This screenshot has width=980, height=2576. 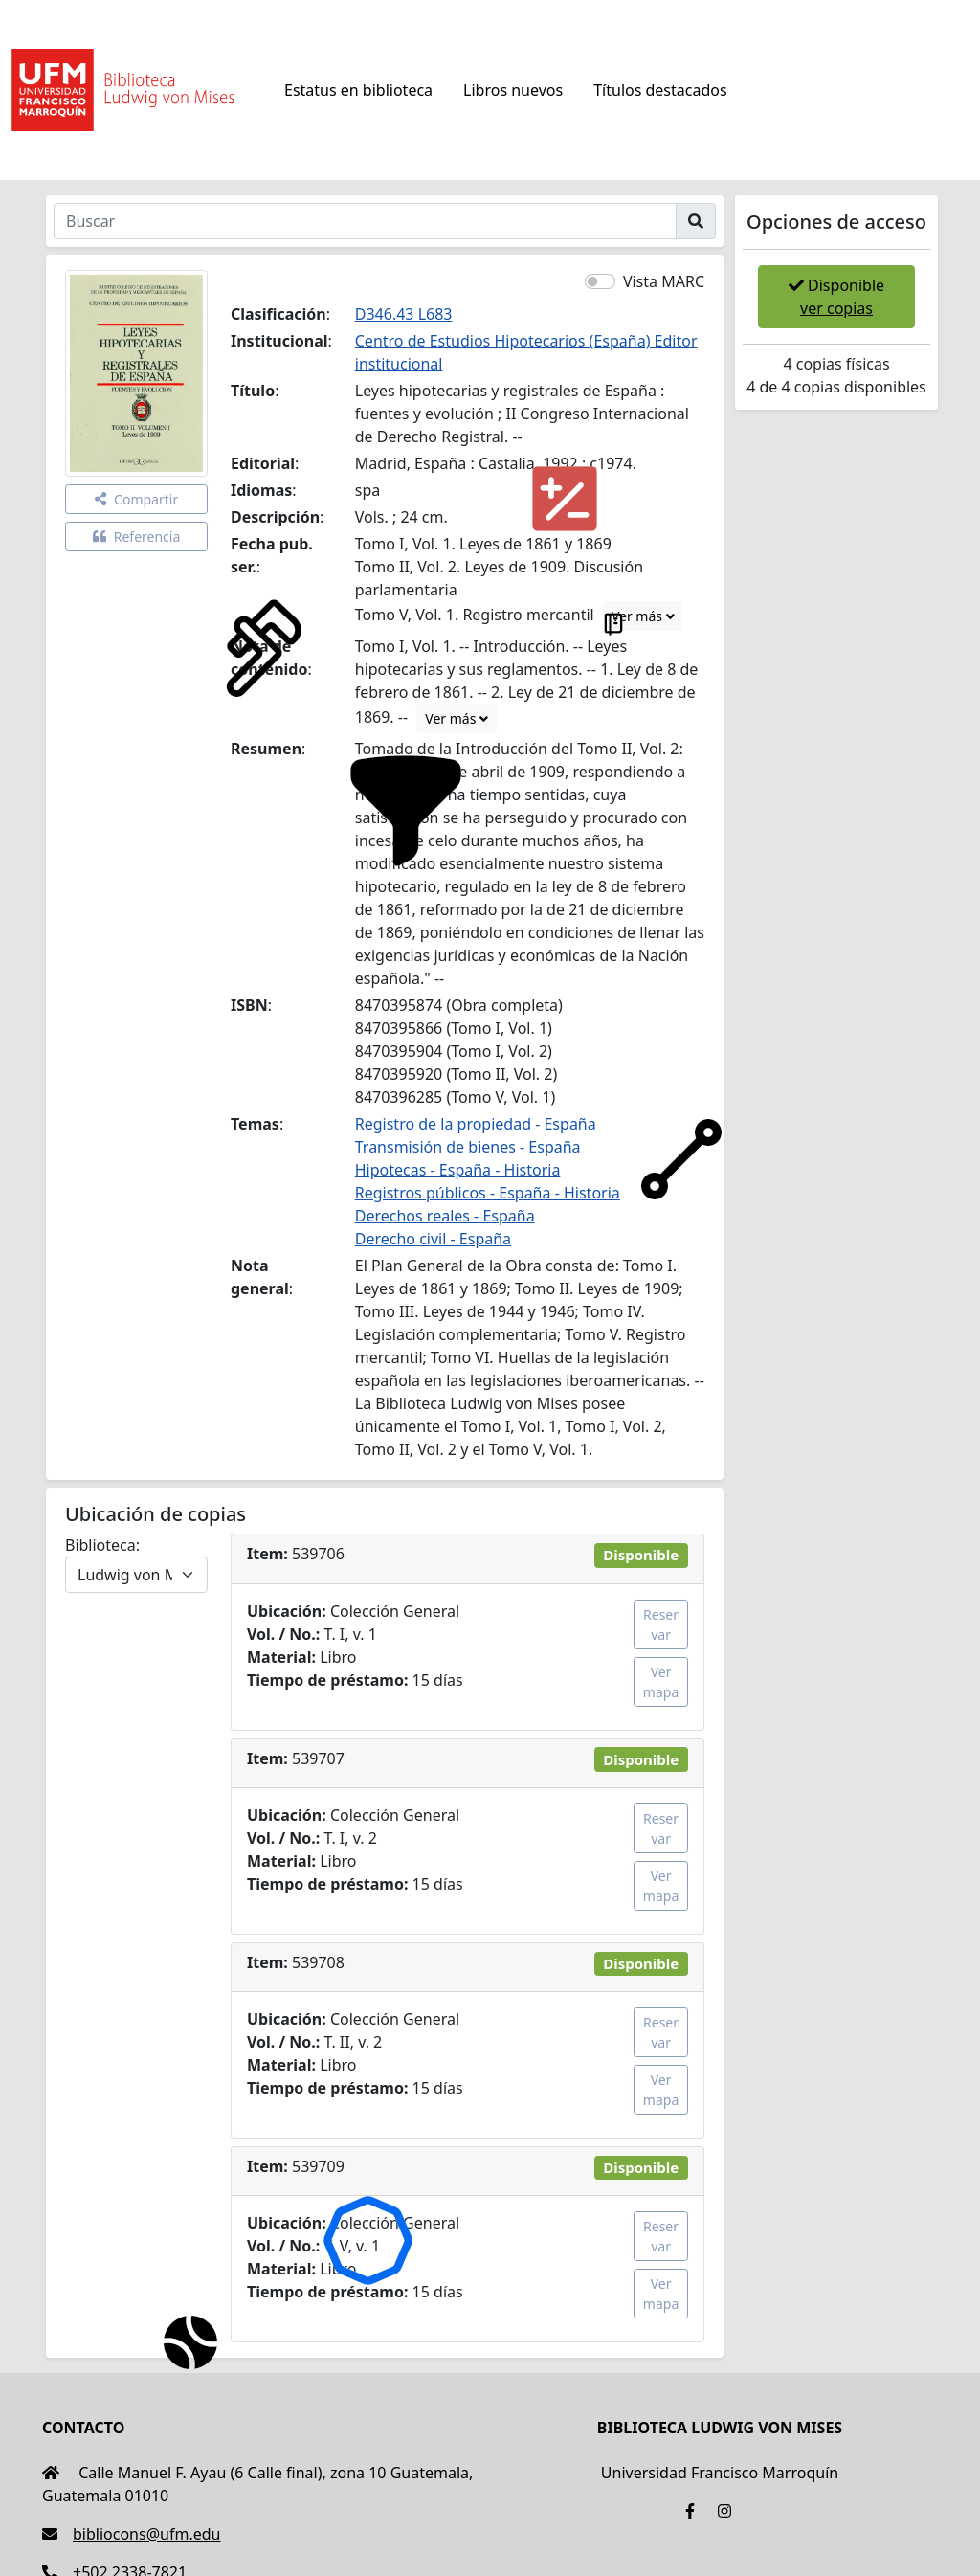 What do you see at coordinates (406, 811) in the screenshot?
I see `filter or sort content` at bounding box center [406, 811].